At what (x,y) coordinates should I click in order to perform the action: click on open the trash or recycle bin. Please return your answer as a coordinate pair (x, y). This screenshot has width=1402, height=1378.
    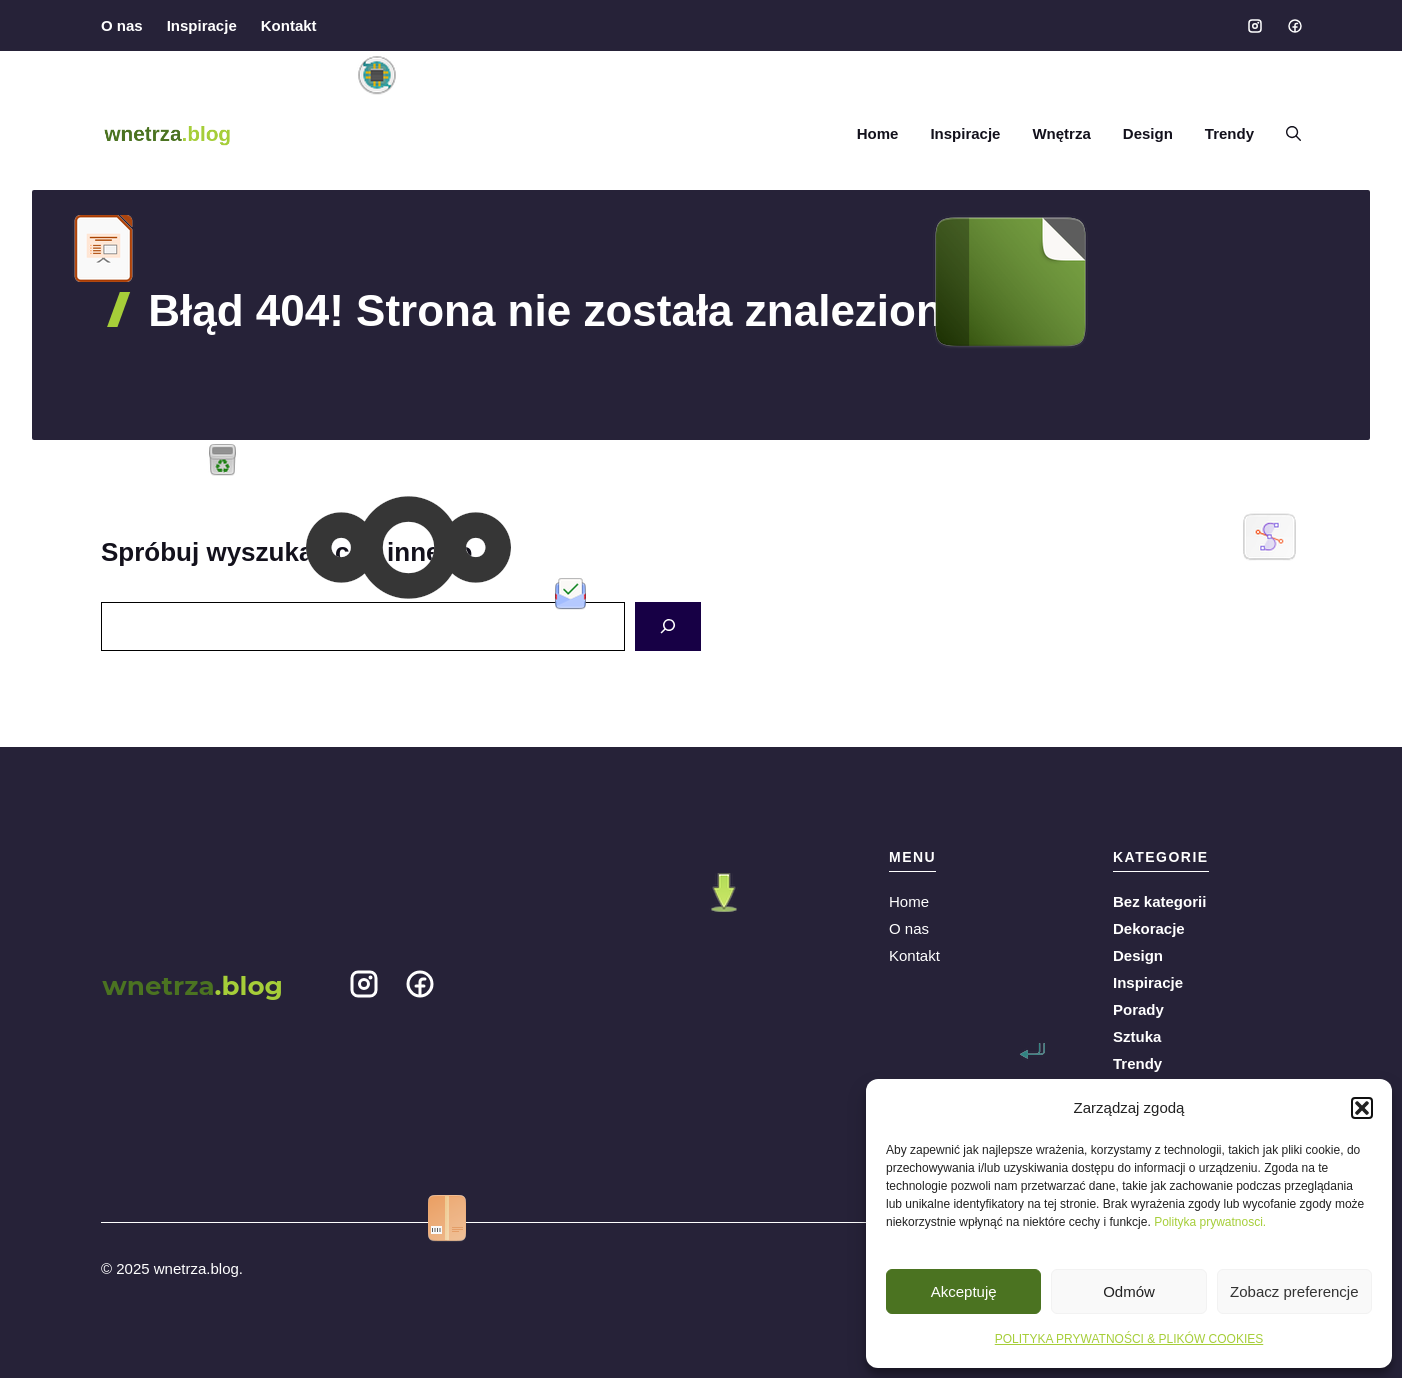
    Looking at the image, I should click on (222, 459).